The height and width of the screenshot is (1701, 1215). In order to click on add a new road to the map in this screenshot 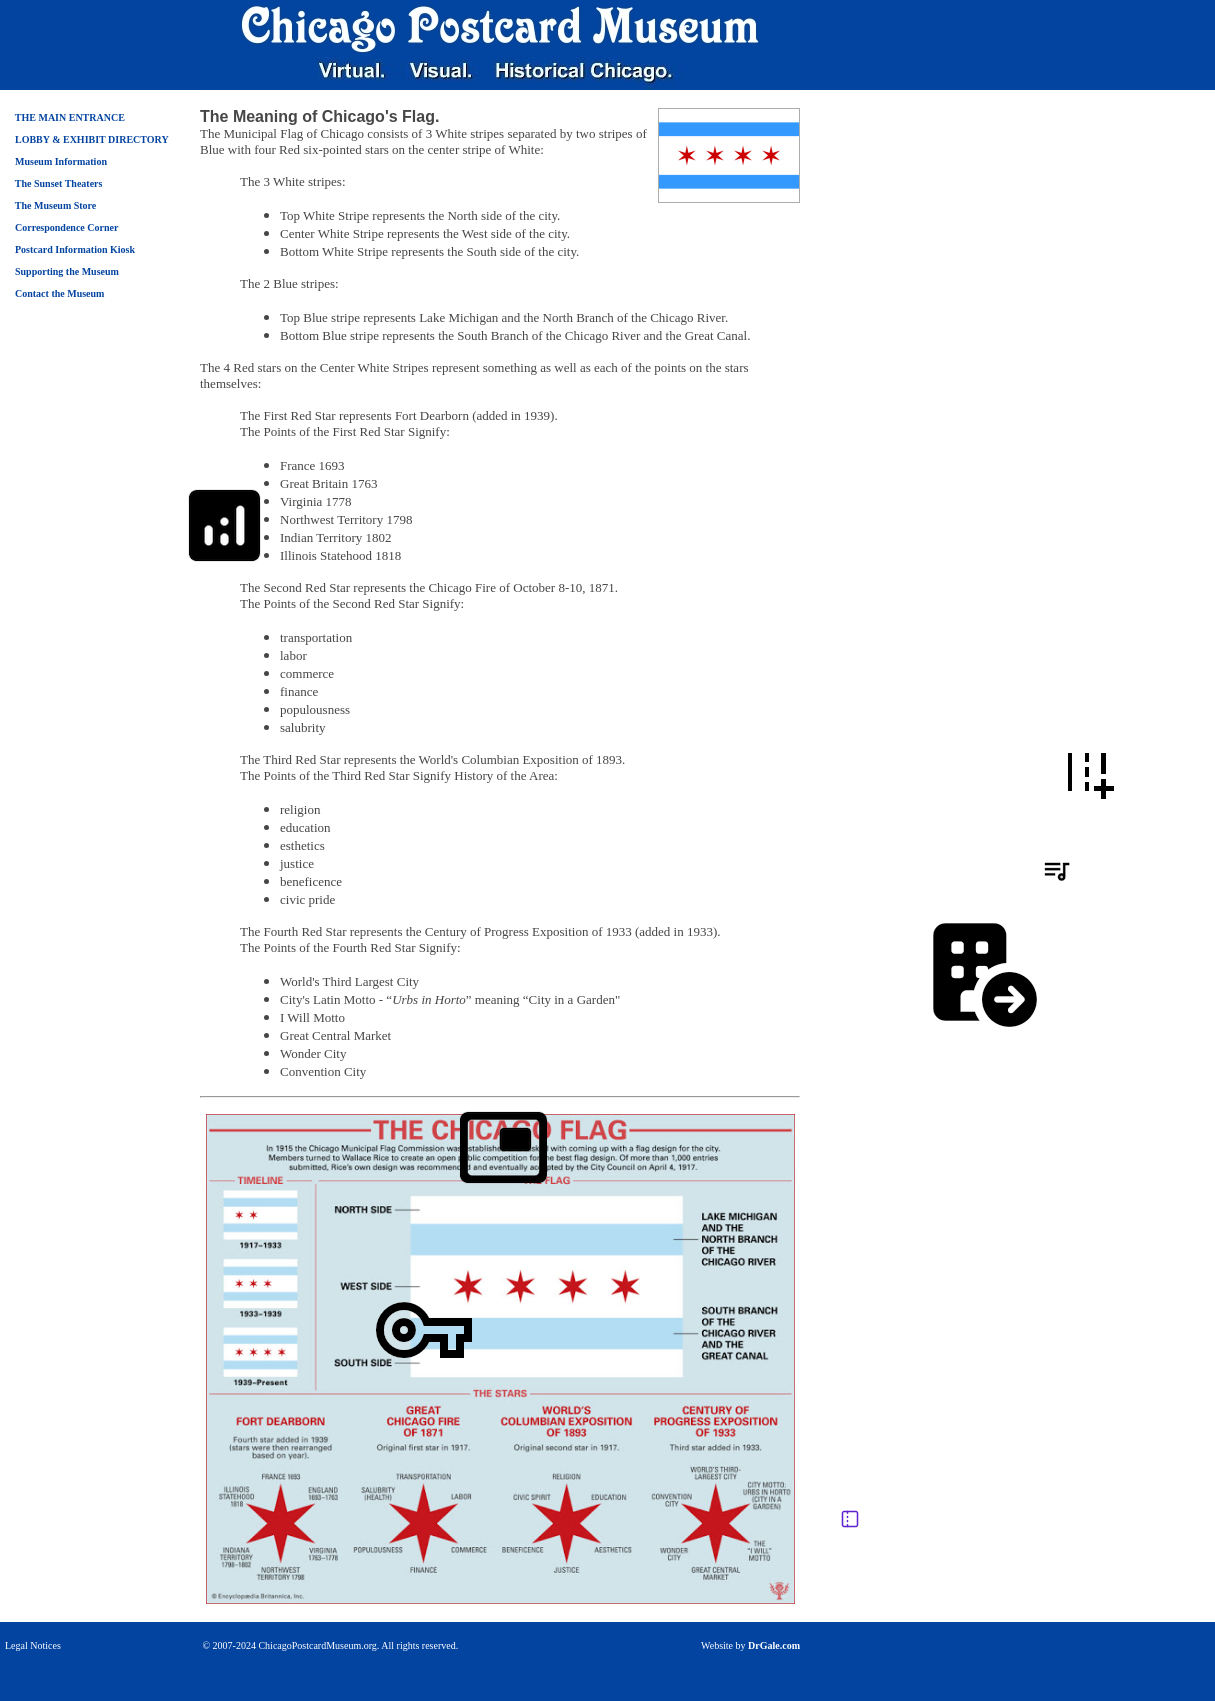, I will do `click(1087, 772)`.